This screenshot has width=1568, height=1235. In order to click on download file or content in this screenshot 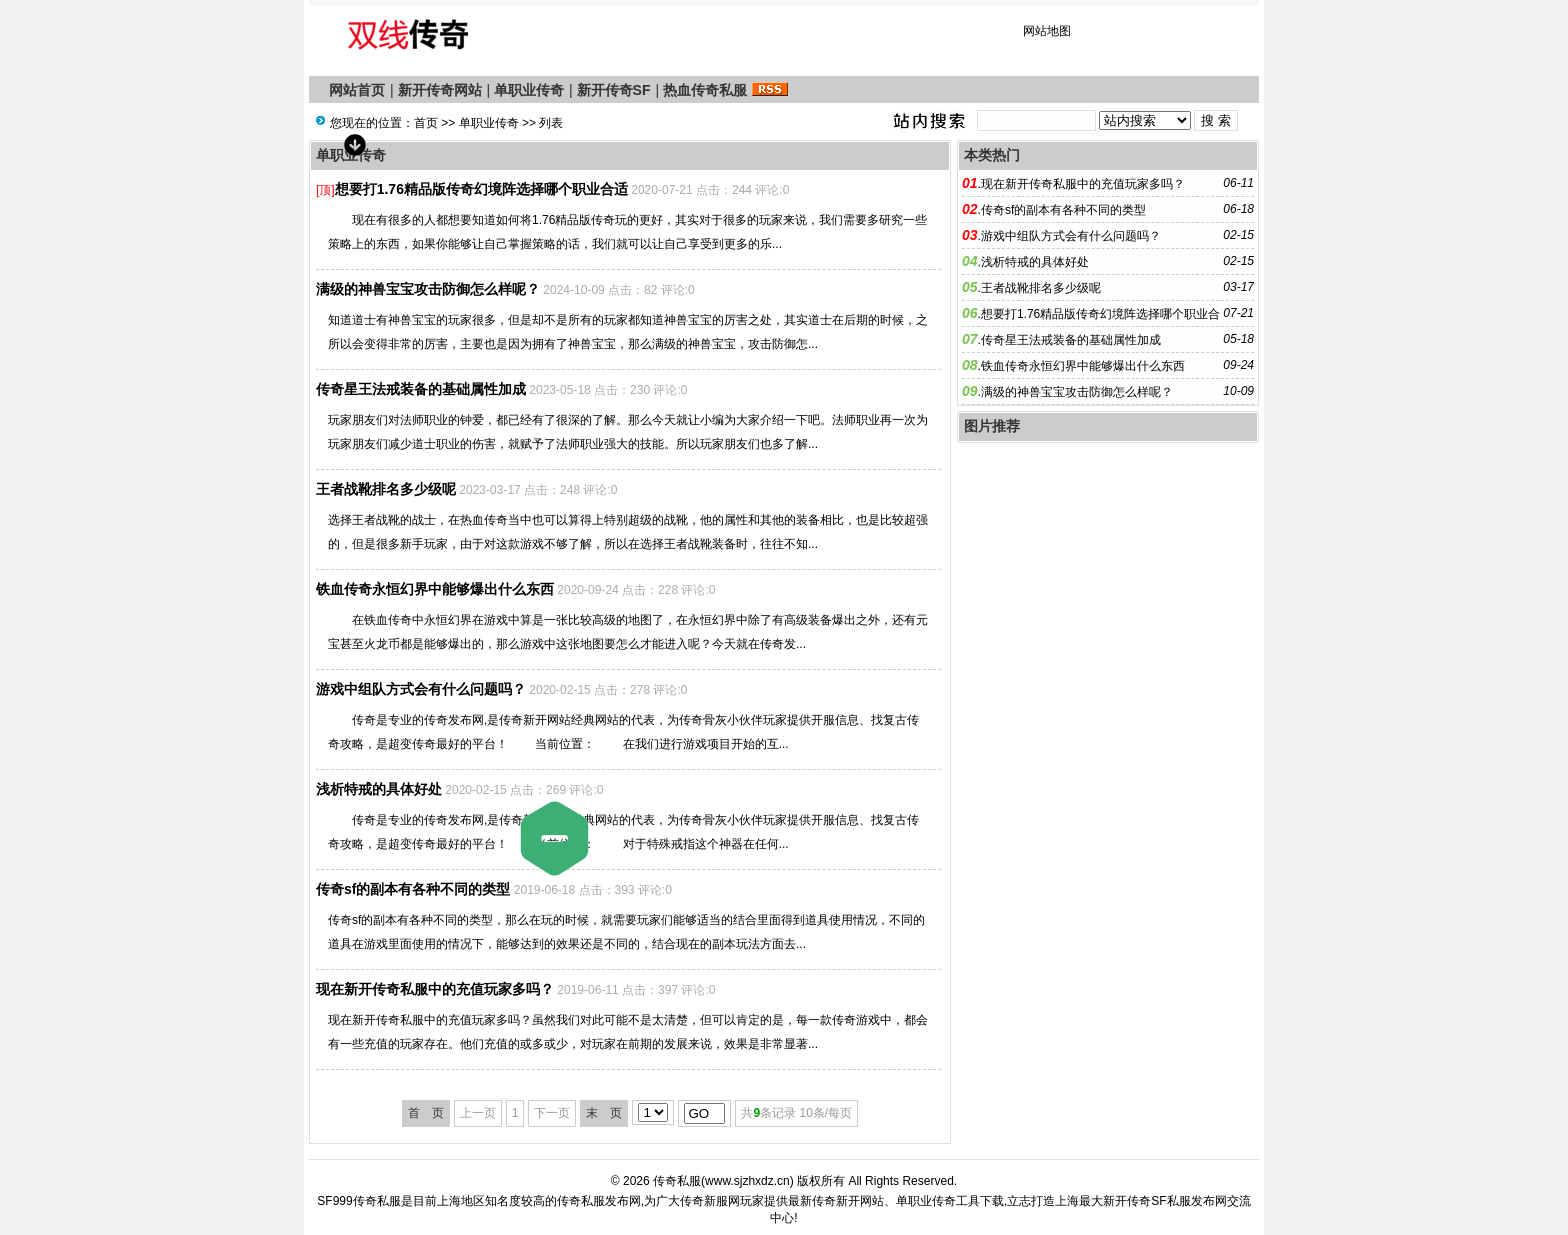, I will do `click(355, 145)`.